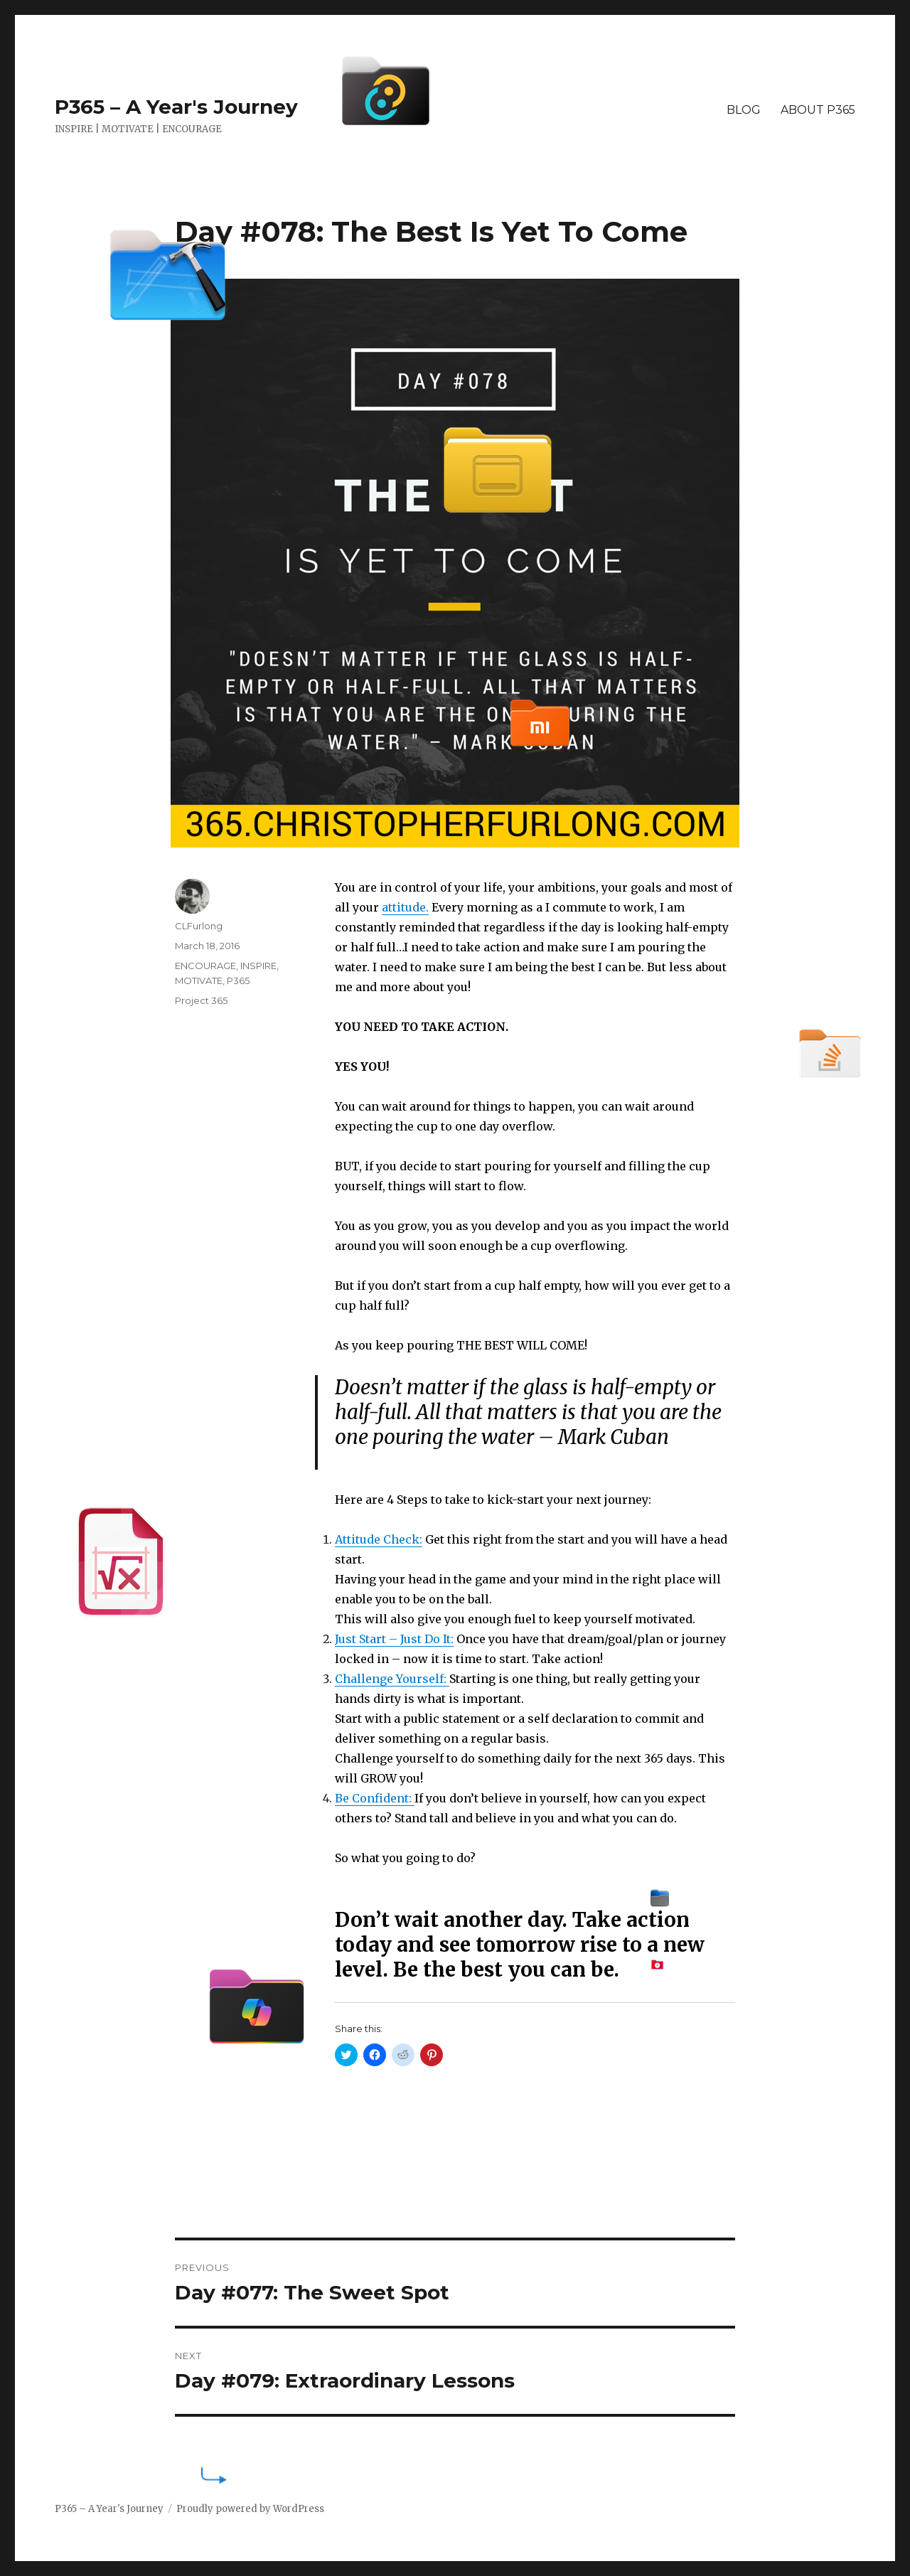  What do you see at coordinates (540, 725) in the screenshot?
I see `open xiaomi-related files folder` at bounding box center [540, 725].